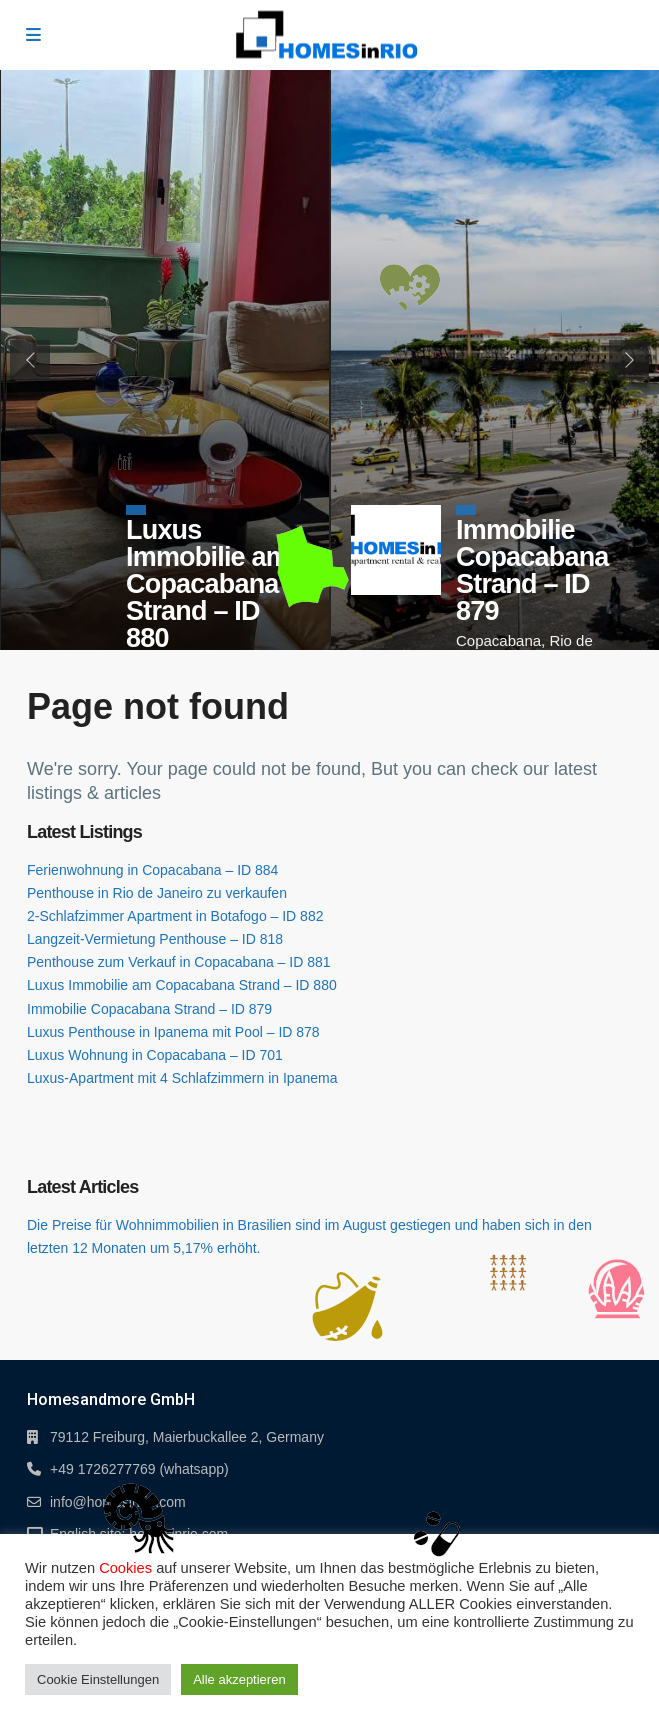 This screenshot has width=659, height=1725. I want to click on select Bolivia as your country or region, so click(312, 566).